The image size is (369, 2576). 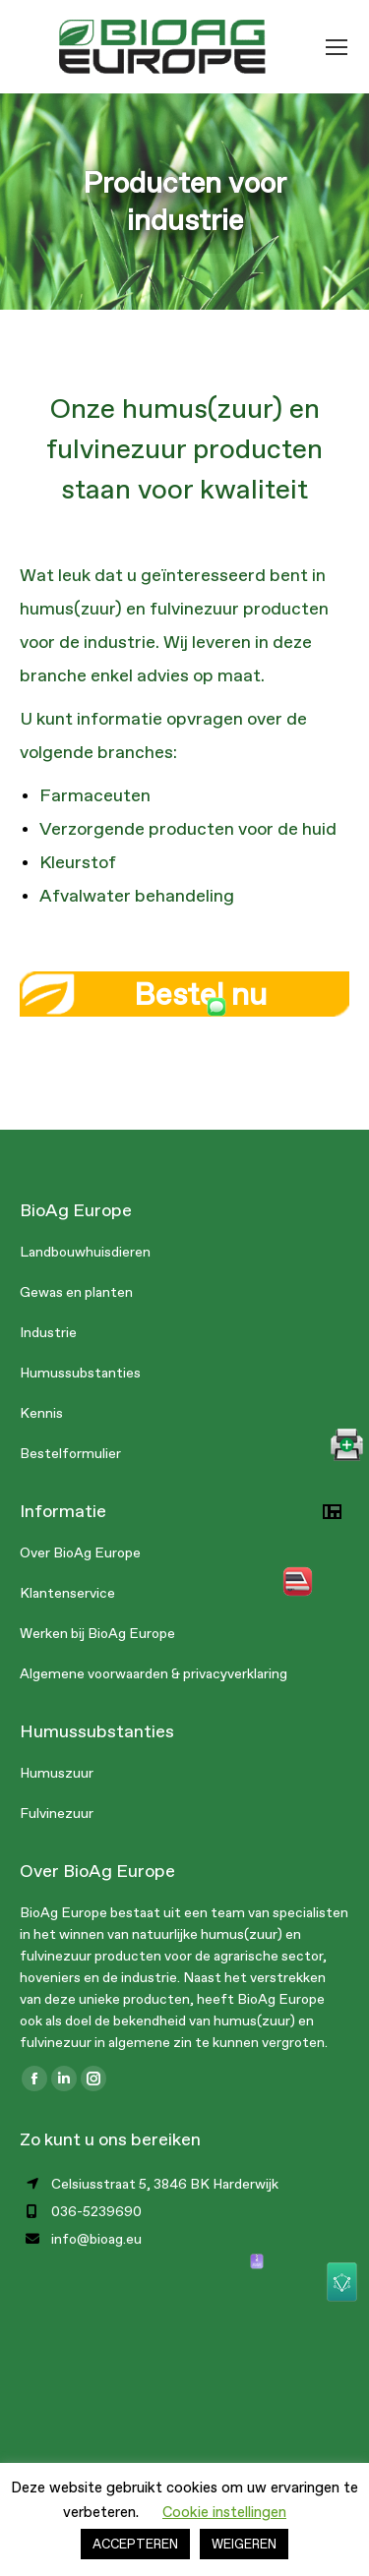 I want to click on switch to quilt or mosaic view layout, so click(x=332, y=1512).